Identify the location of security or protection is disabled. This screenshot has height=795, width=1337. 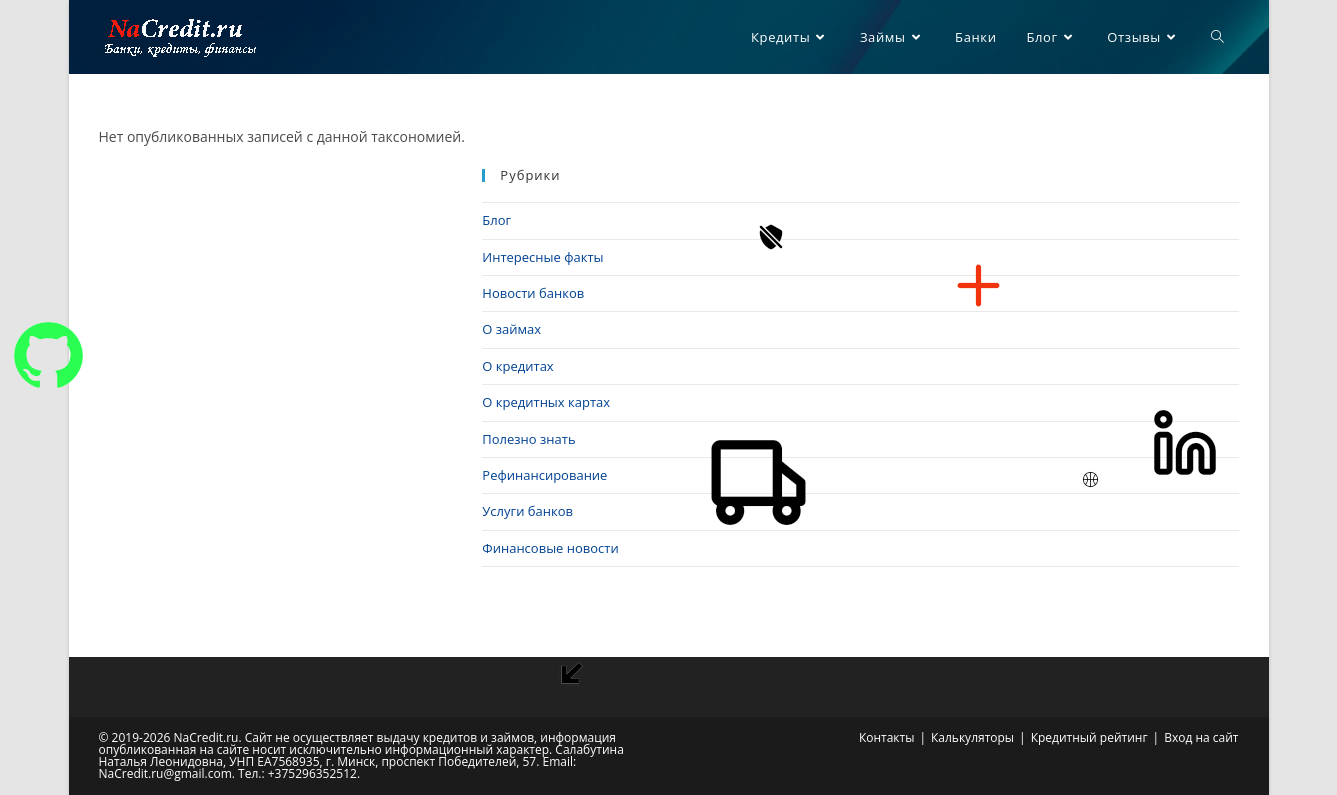
(771, 237).